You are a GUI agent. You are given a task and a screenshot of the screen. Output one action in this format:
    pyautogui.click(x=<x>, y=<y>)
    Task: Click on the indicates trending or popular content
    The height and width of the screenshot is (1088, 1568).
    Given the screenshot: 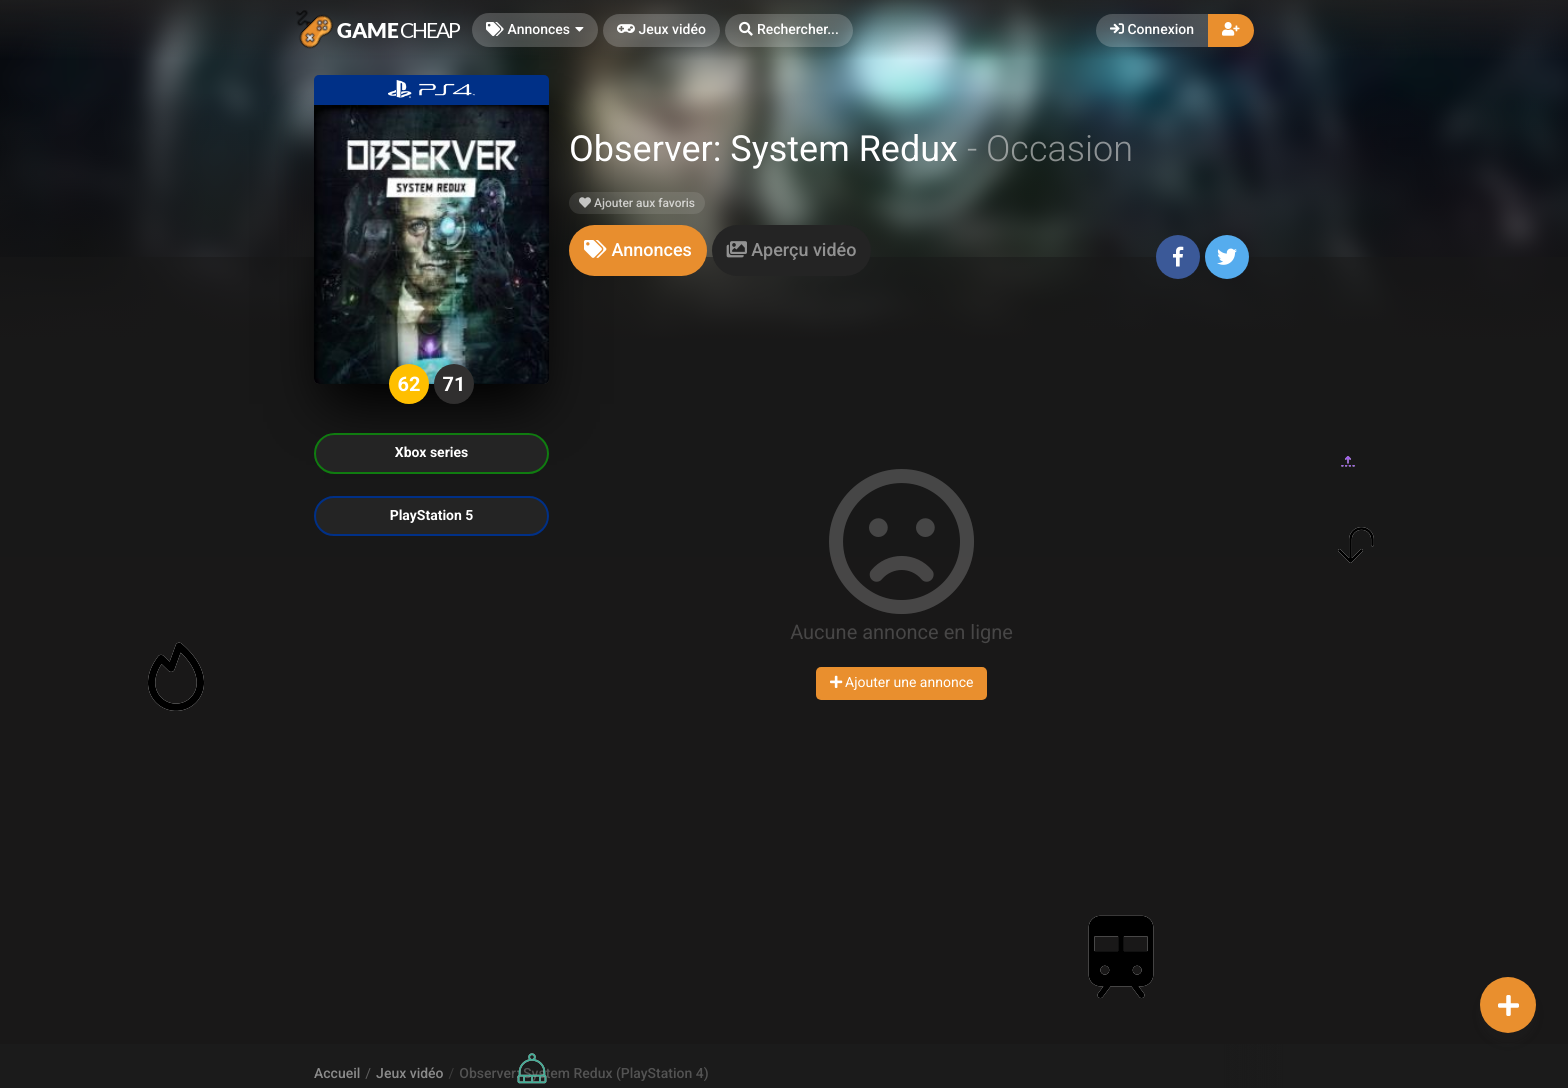 What is the action you would take?
    pyautogui.click(x=176, y=678)
    